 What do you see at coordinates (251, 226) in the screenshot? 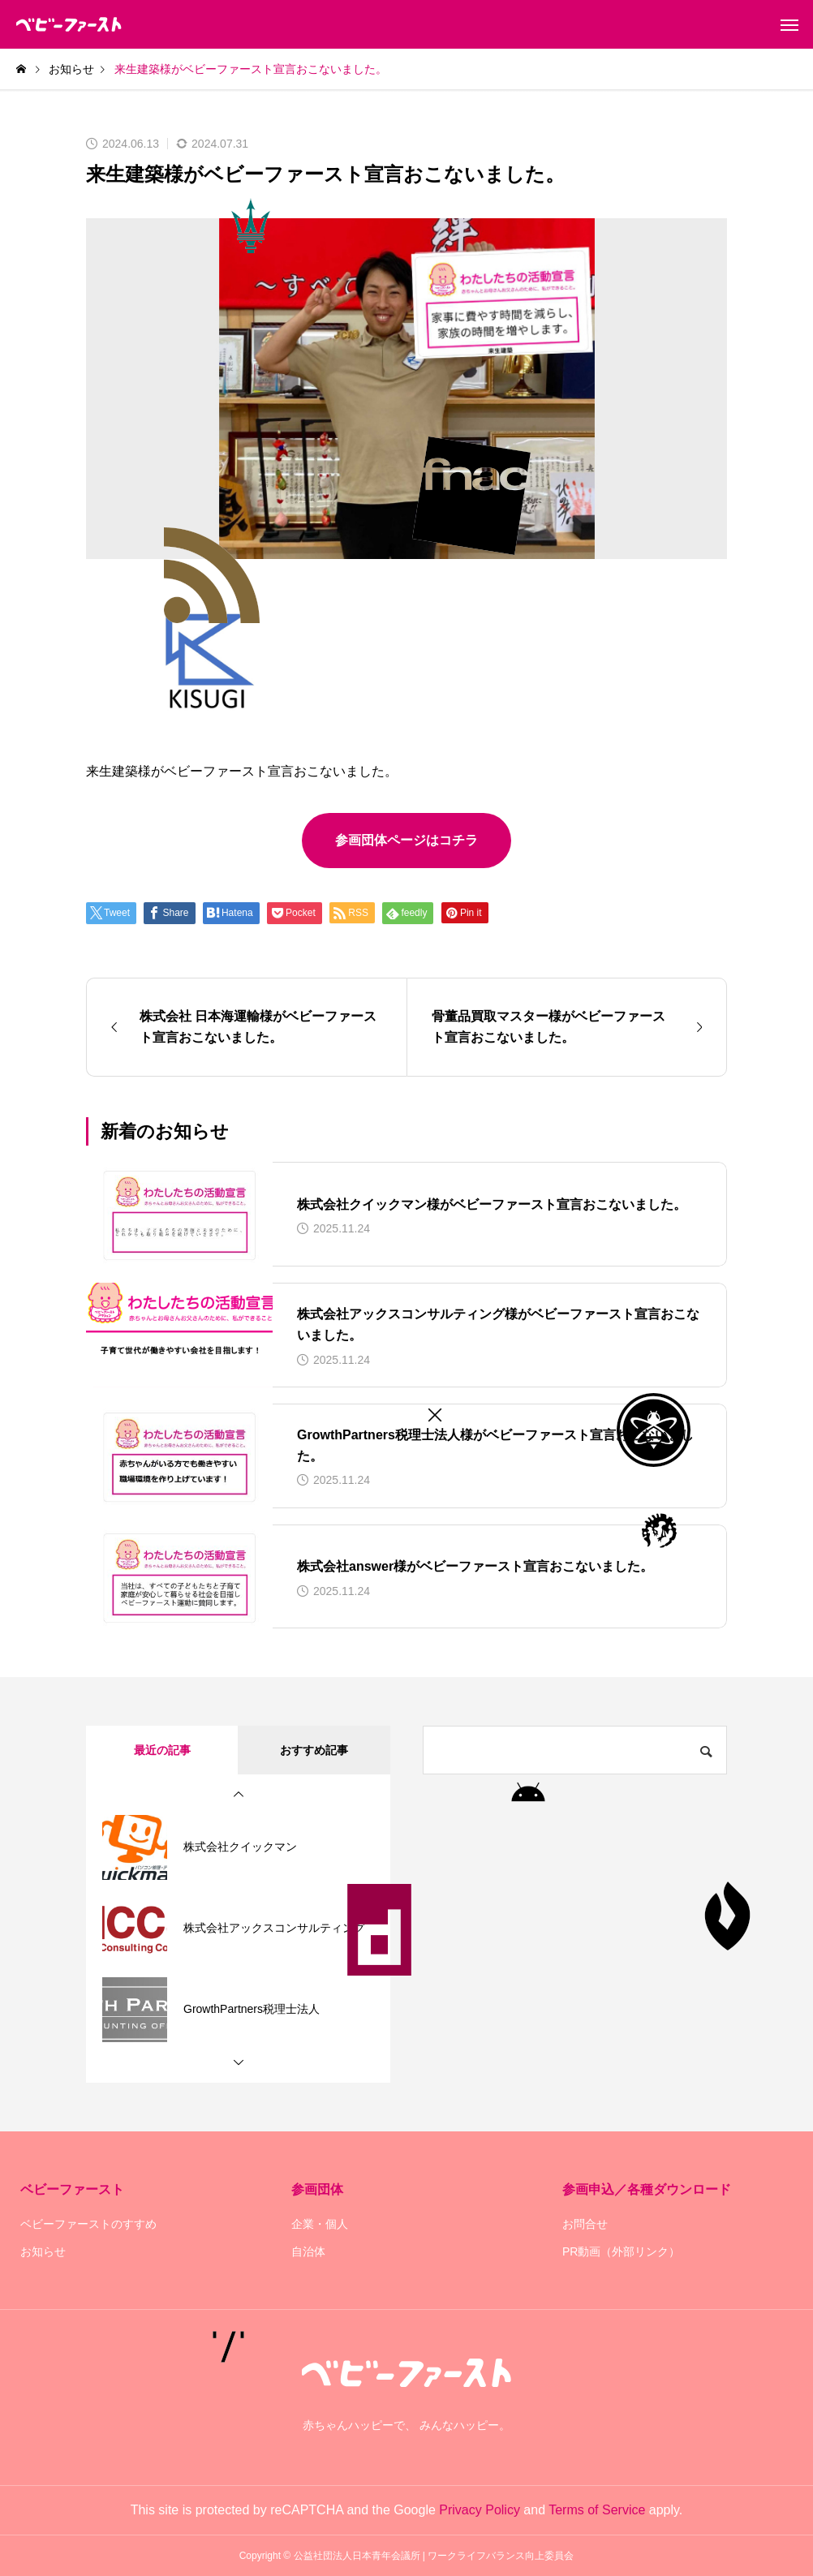
I see `maserati brand logo` at bounding box center [251, 226].